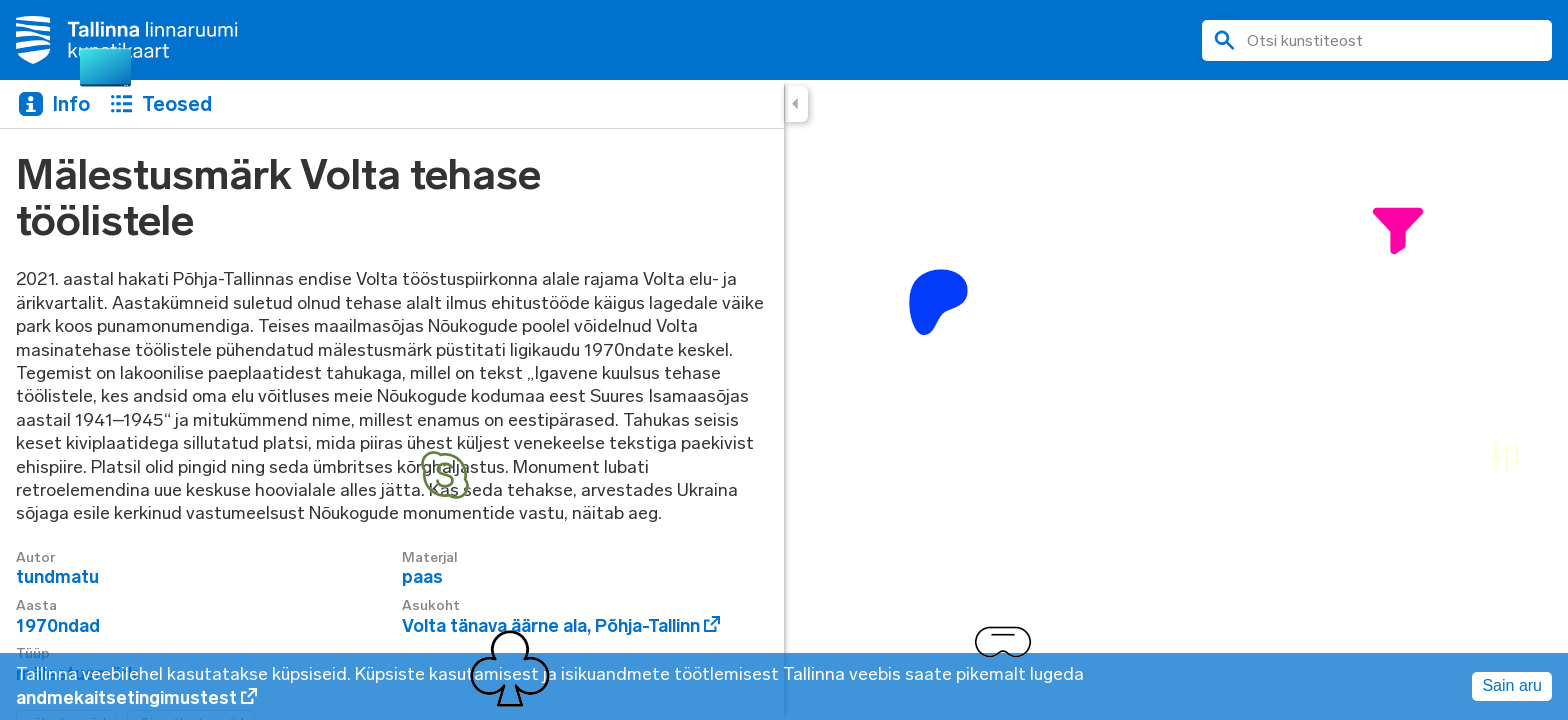 The image size is (1568, 720). What do you see at coordinates (510, 670) in the screenshot?
I see `club suit symbol for card games` at bounding box center [510, 670].